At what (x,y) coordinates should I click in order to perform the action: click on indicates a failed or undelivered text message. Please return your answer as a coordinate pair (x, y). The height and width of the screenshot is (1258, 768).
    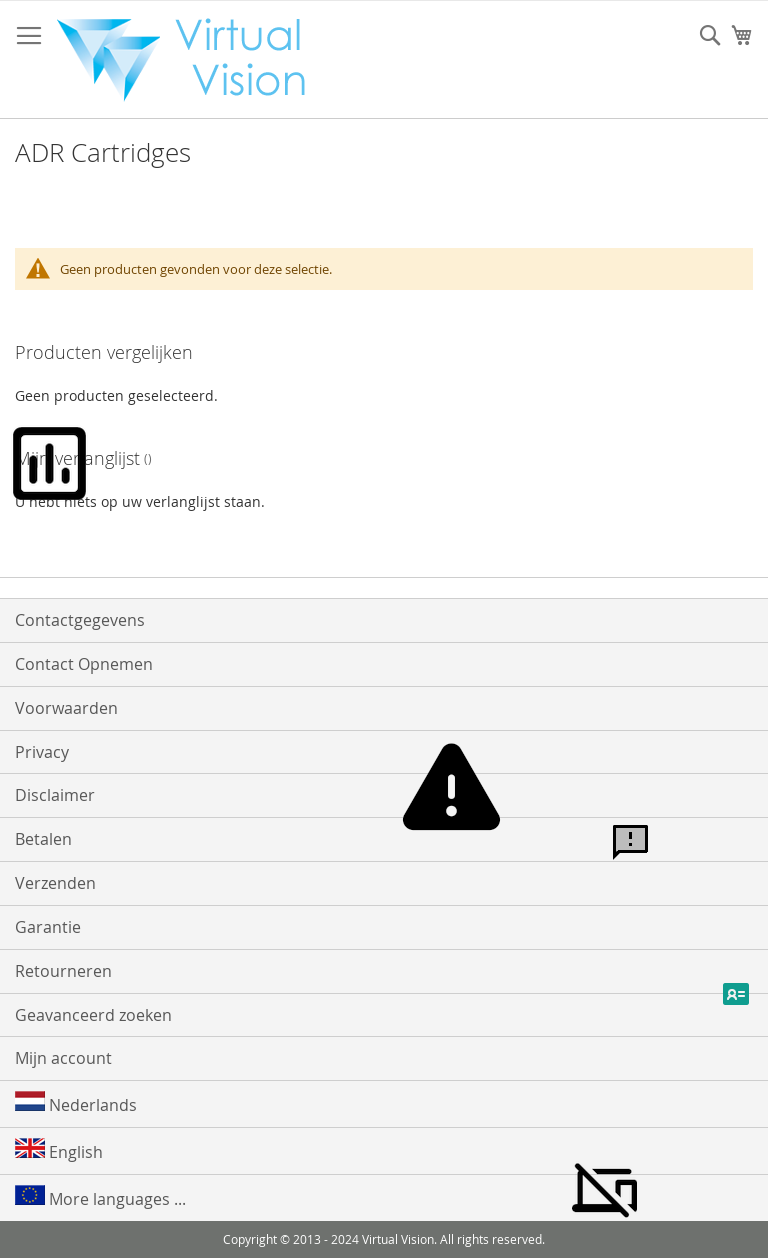
    Looking at the image, I should click on (630, 842).